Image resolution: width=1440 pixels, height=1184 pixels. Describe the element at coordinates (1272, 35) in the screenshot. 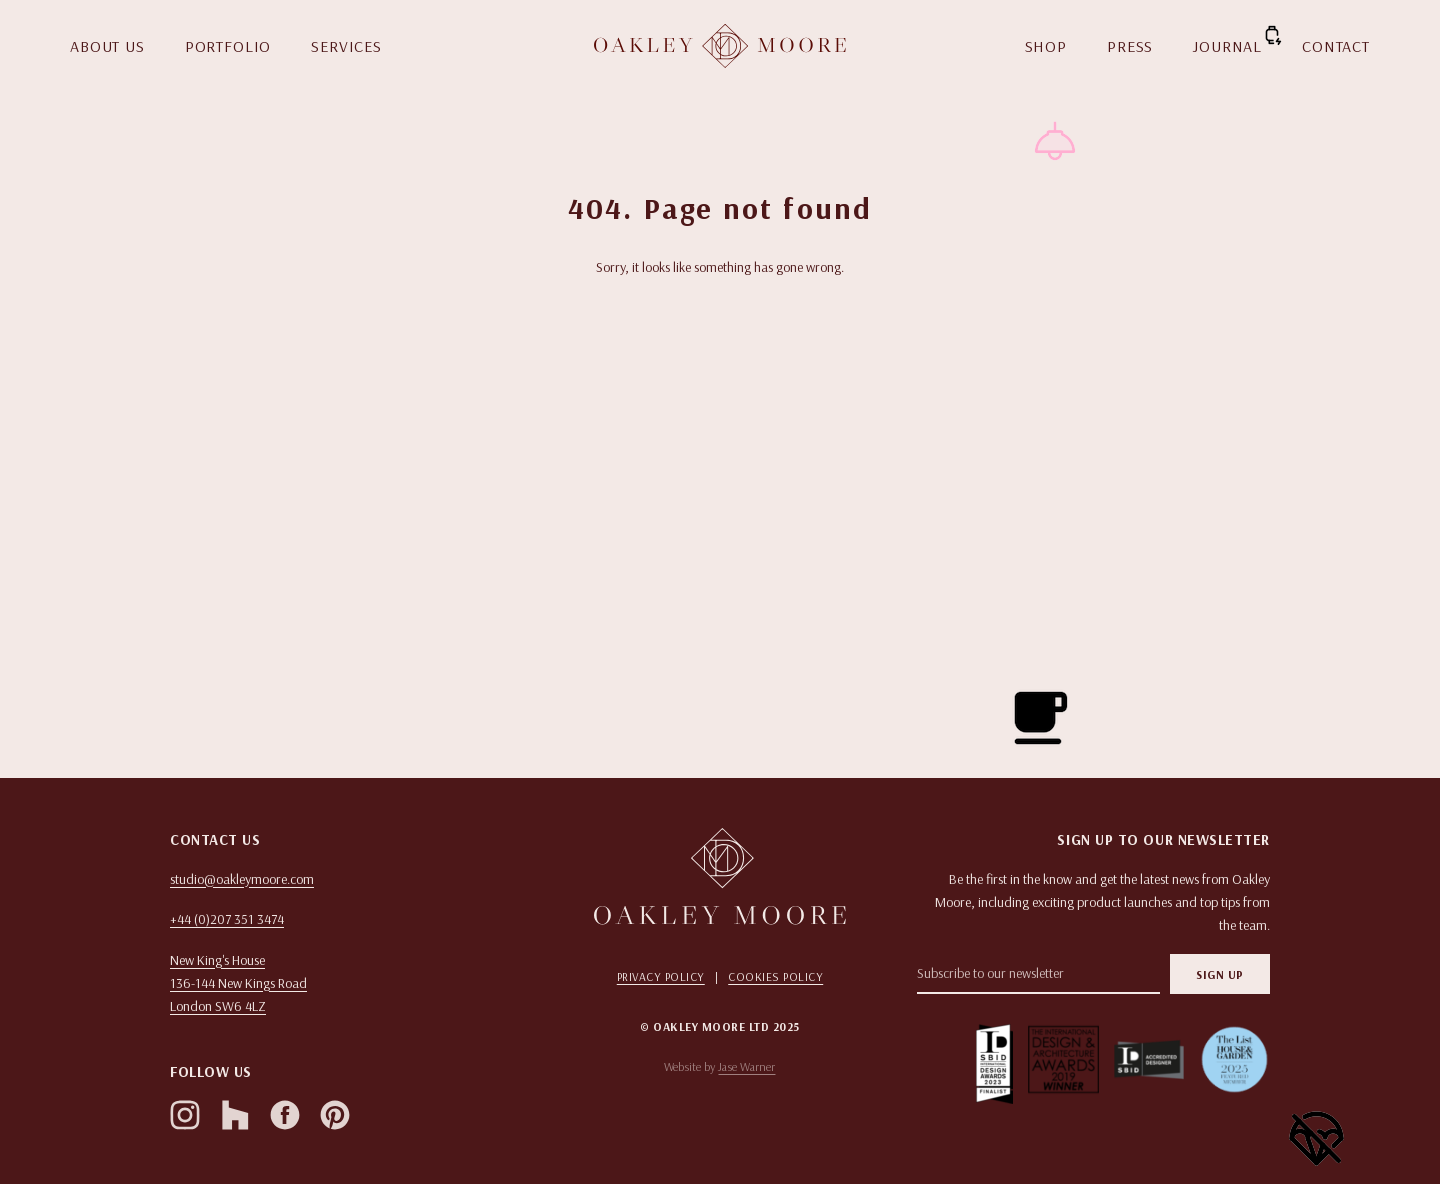

I see `smartwatch charging status` at that location.